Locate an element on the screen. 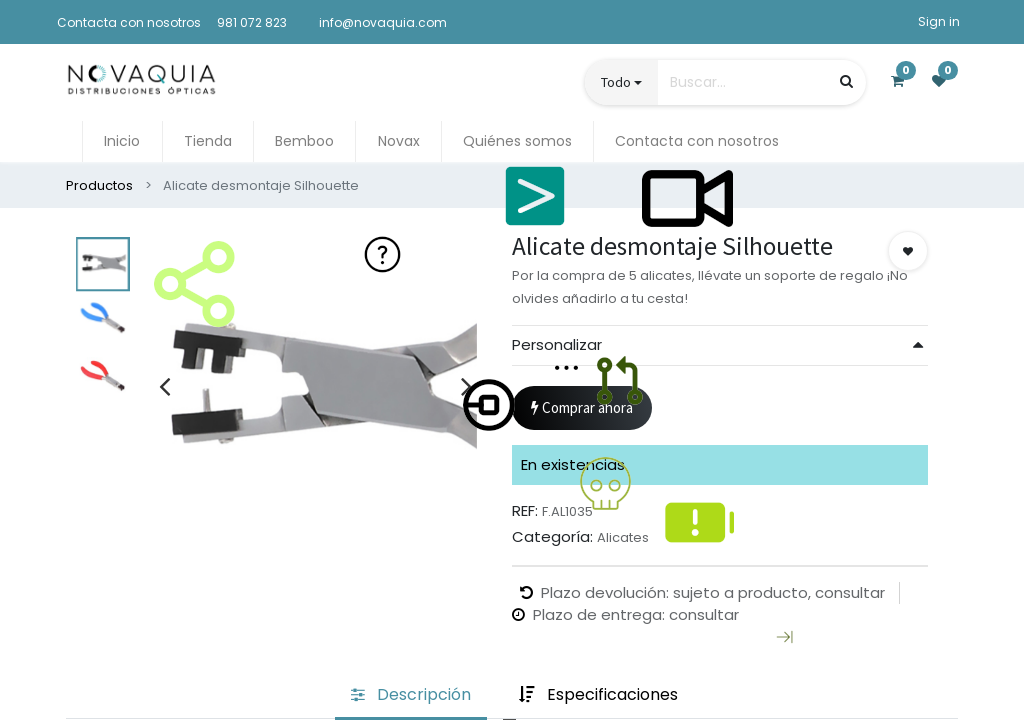  indicates dangerous or hazardous content is located at coordinates (605, 484).